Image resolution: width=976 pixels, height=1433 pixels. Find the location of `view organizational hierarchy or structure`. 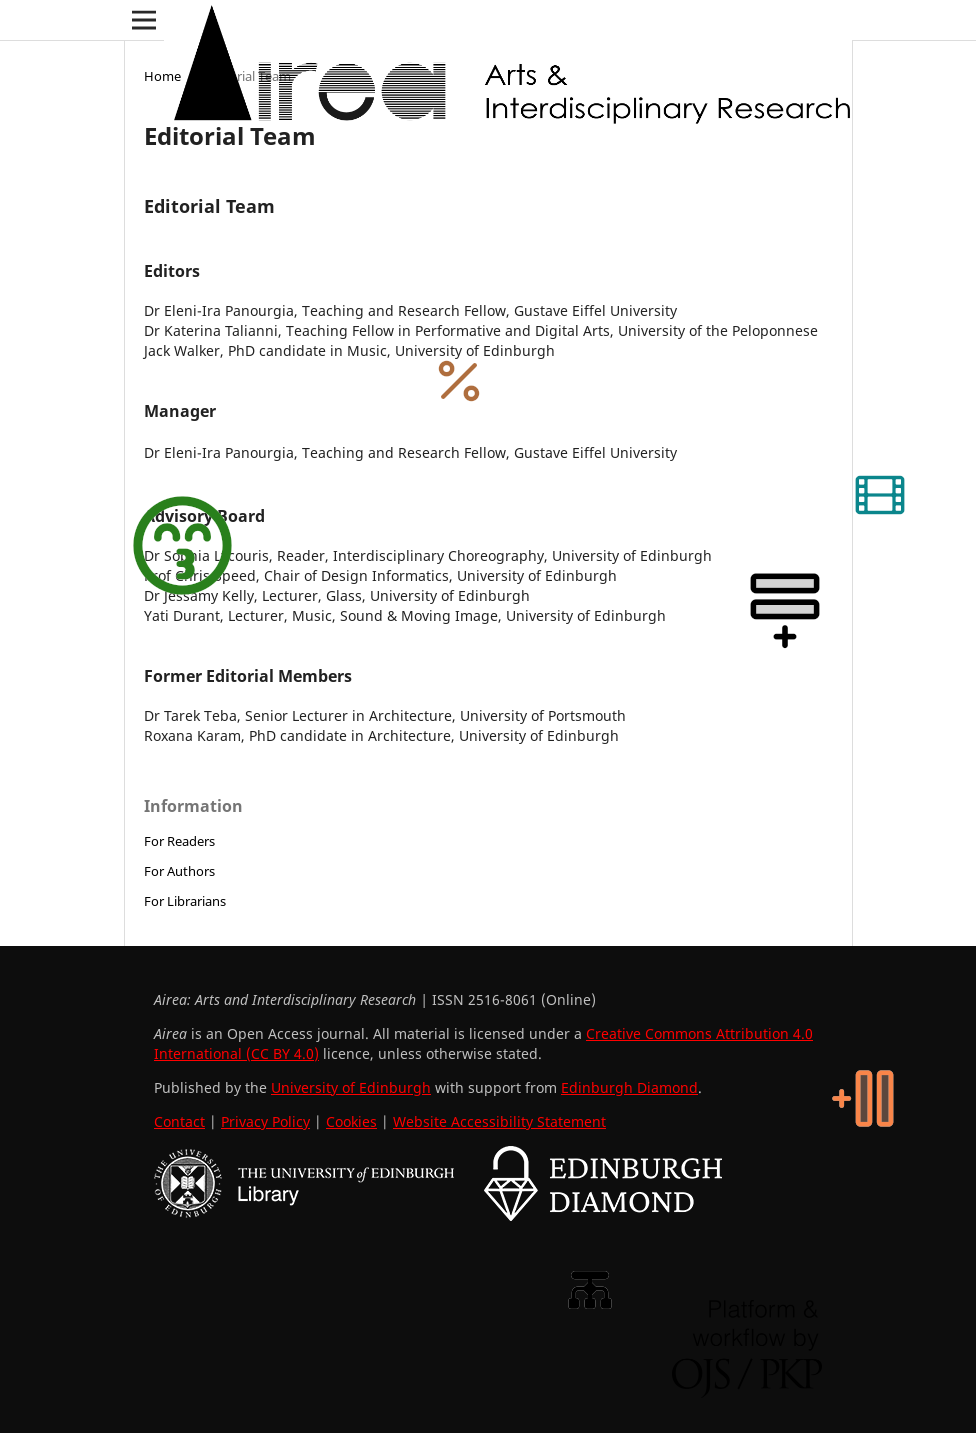

view organizational hierarchy or structure is located at coordinates (590, 1290).